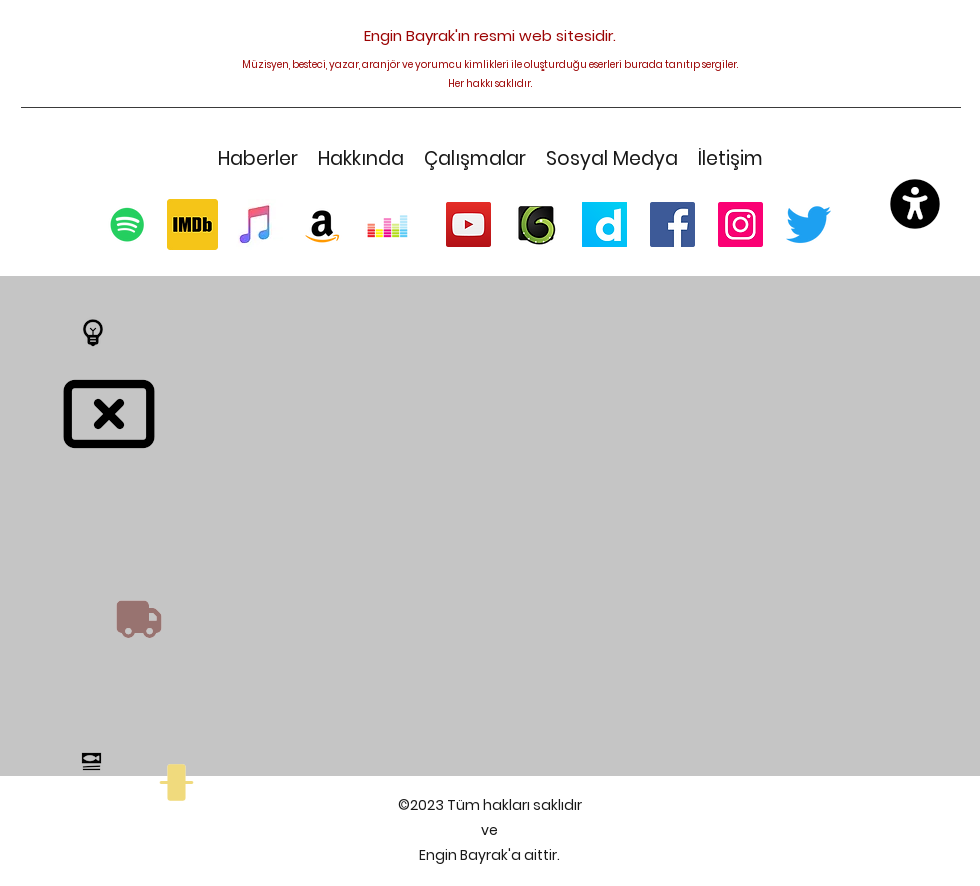 Image resolution: width=980 pixels, height=886 pixels. I want to click on view shipping or delivery status, so click(139, 618).